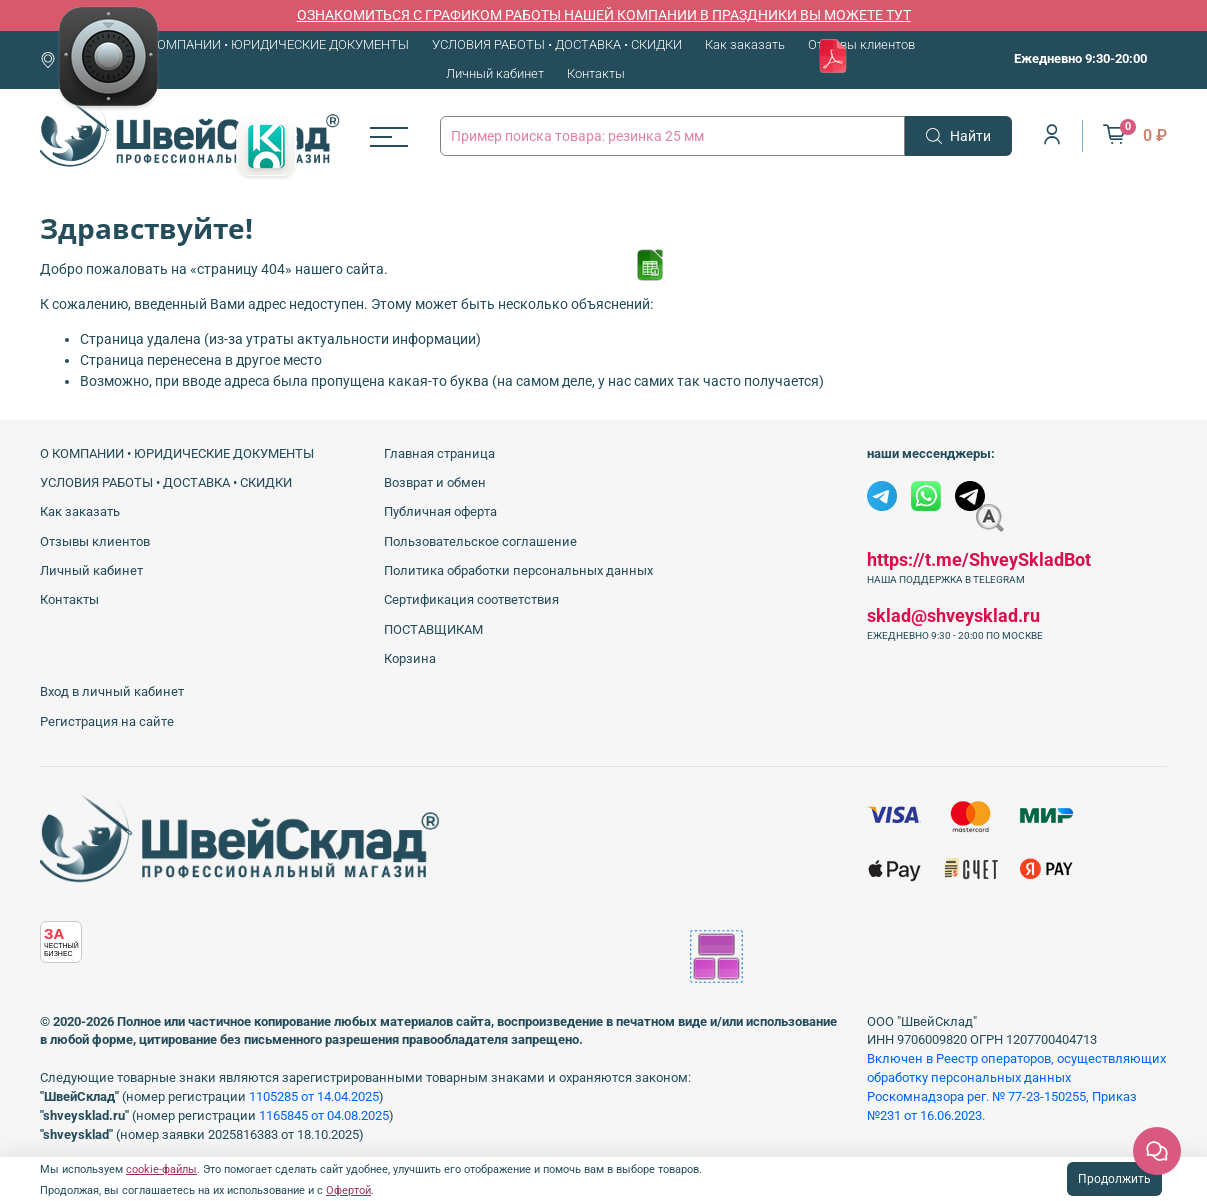 This screenshot has width=1207, height=1201. I want to click on open LibreOffice Calc spreadsheet application, so click(650, 265).